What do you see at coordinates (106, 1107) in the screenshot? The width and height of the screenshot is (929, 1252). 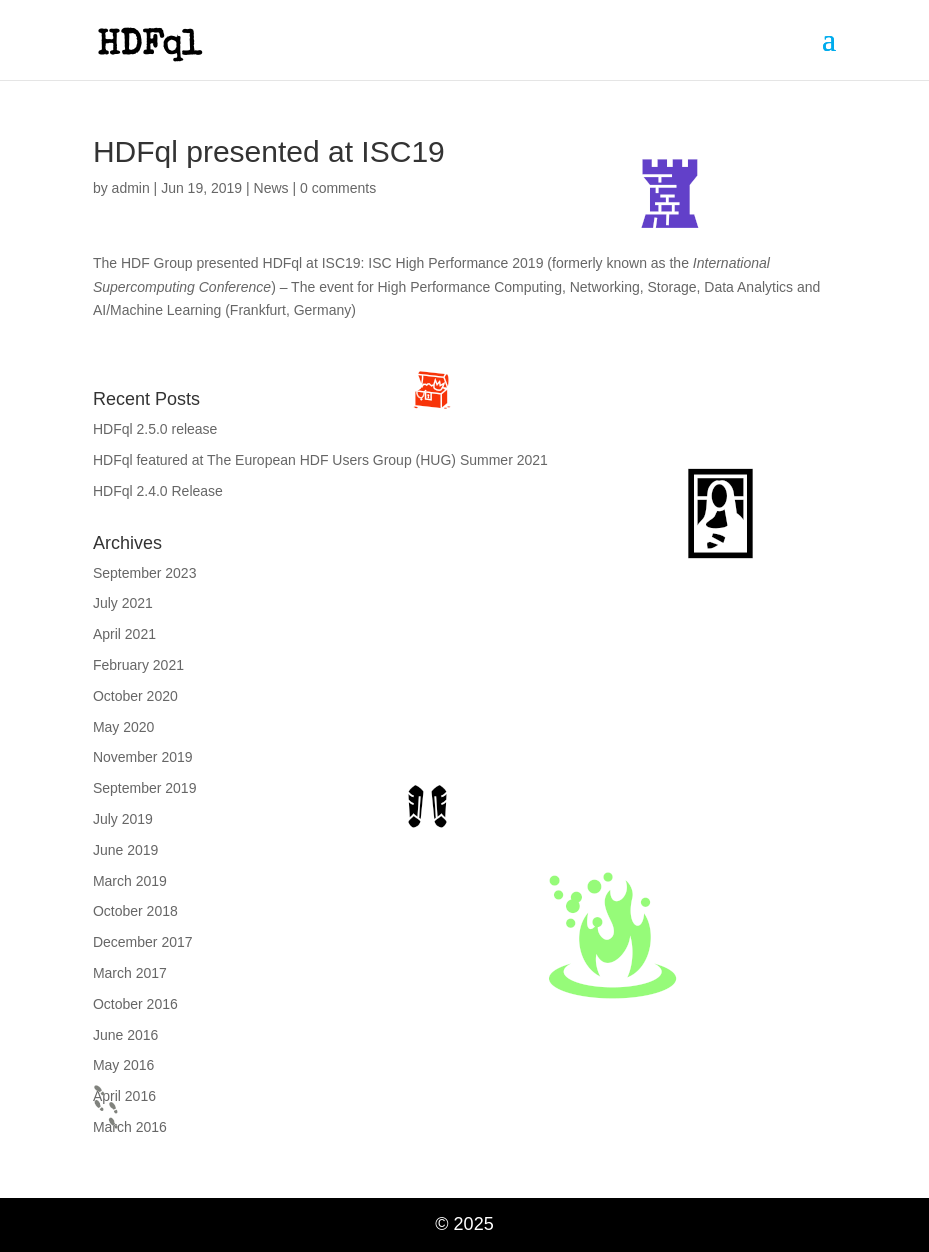 I see `track your steps or walking activity` at bounding box center [106, 1107].